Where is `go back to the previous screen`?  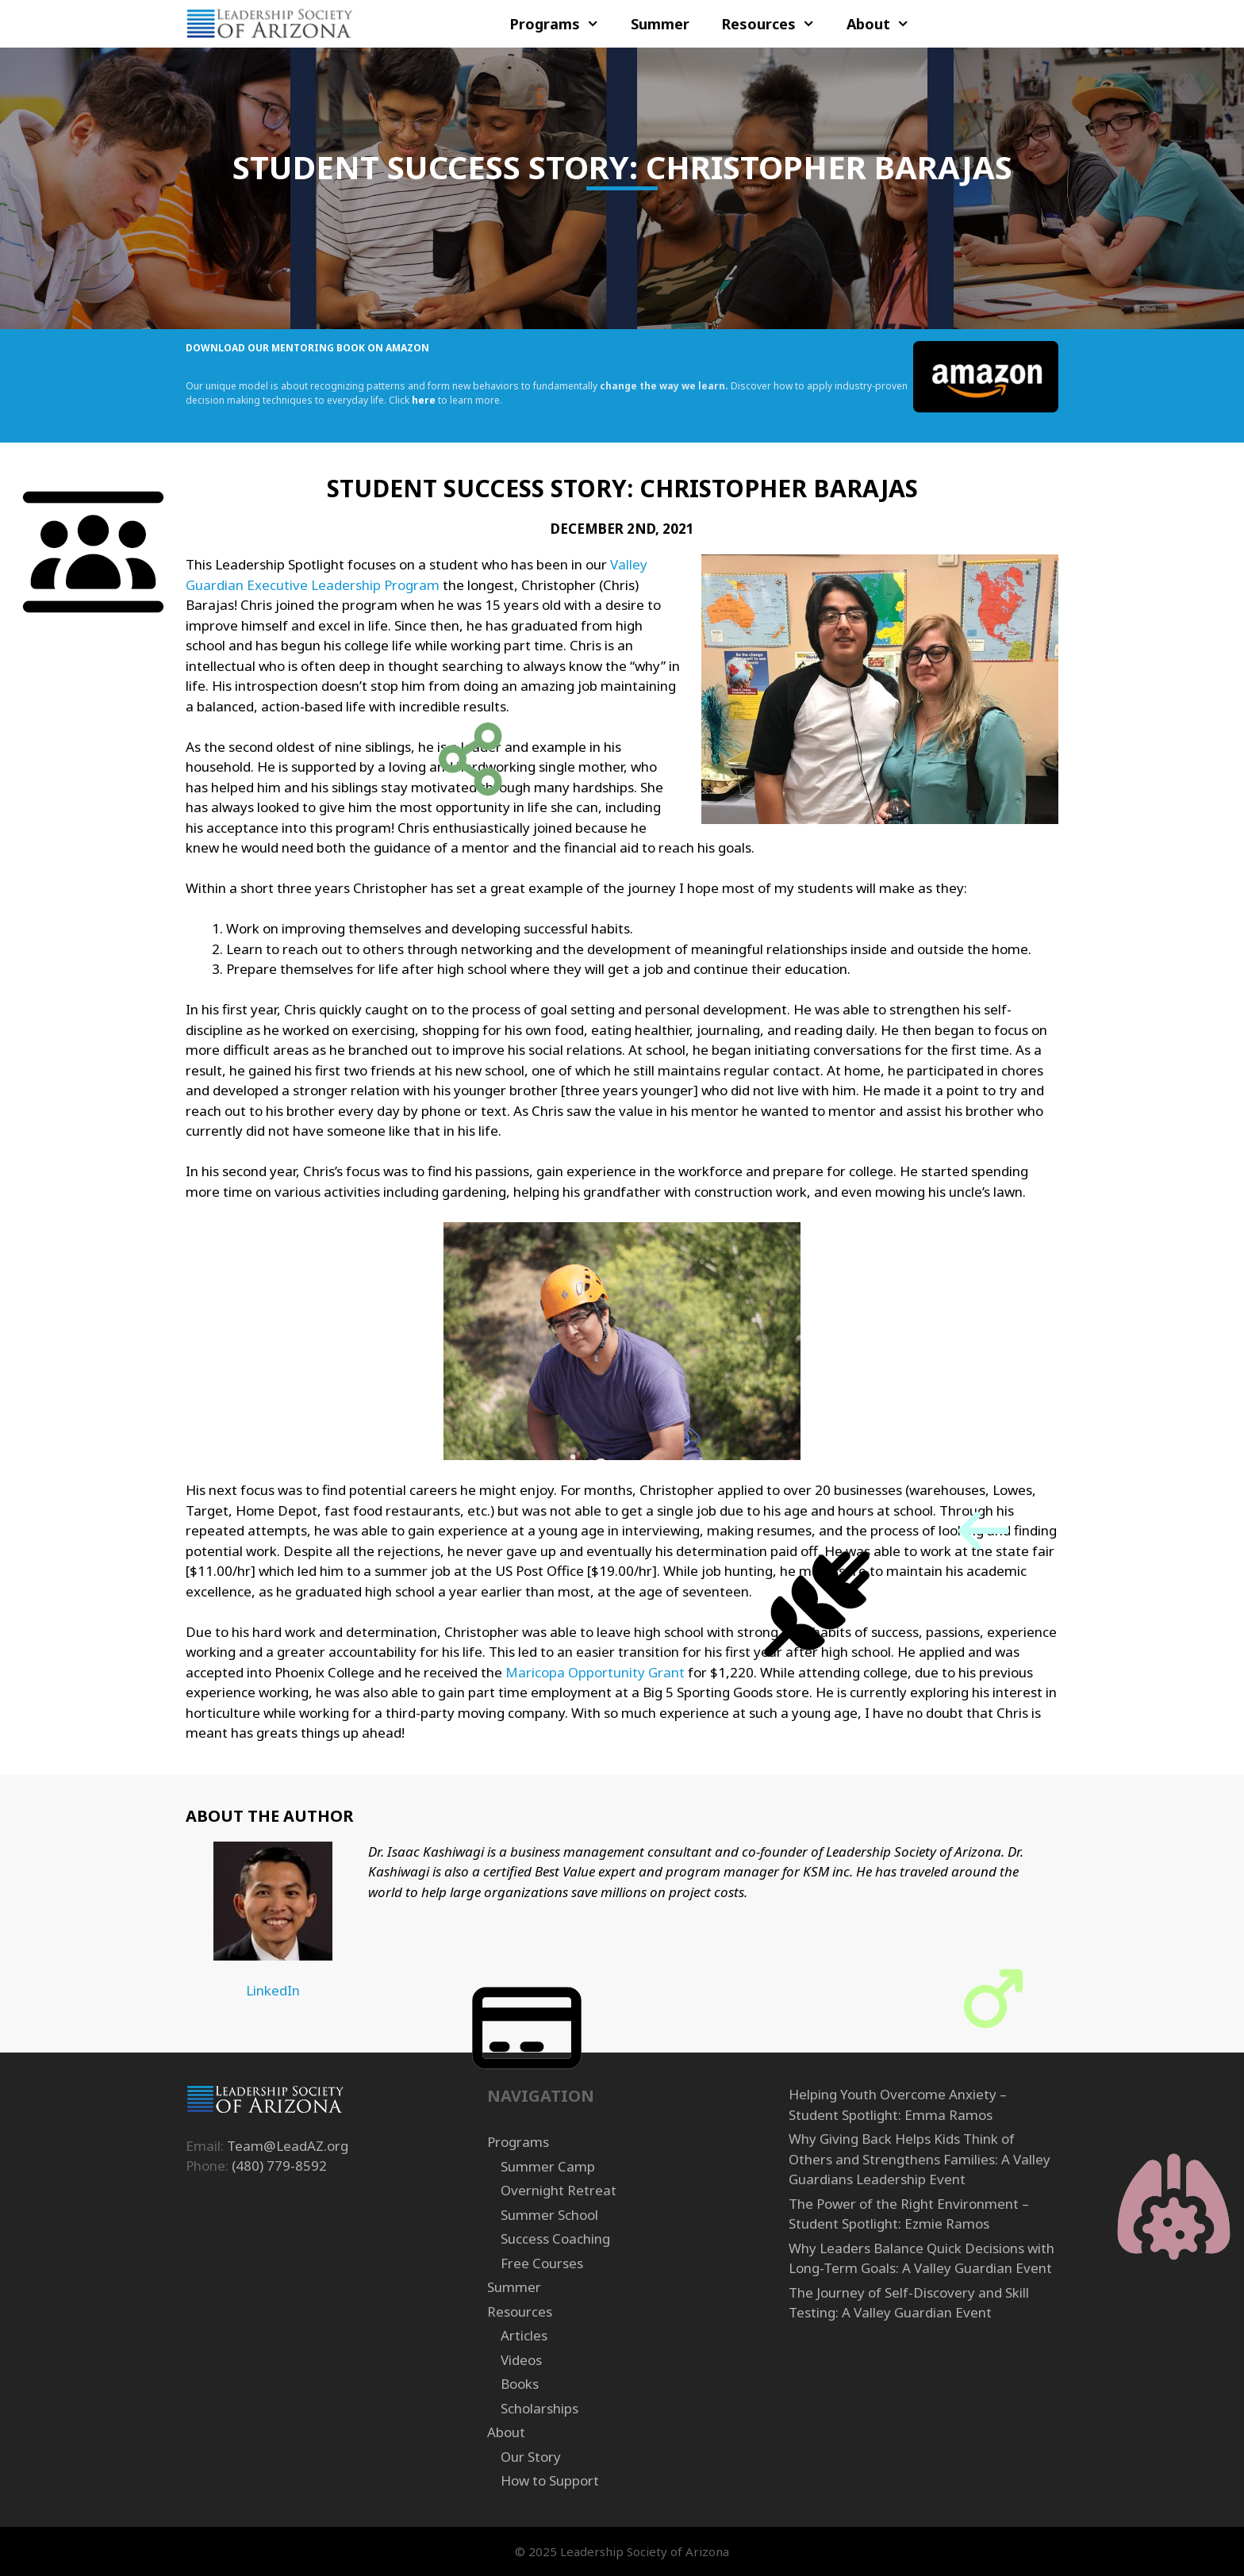
go back to the previous screen is located at coordinates (984, 1531).